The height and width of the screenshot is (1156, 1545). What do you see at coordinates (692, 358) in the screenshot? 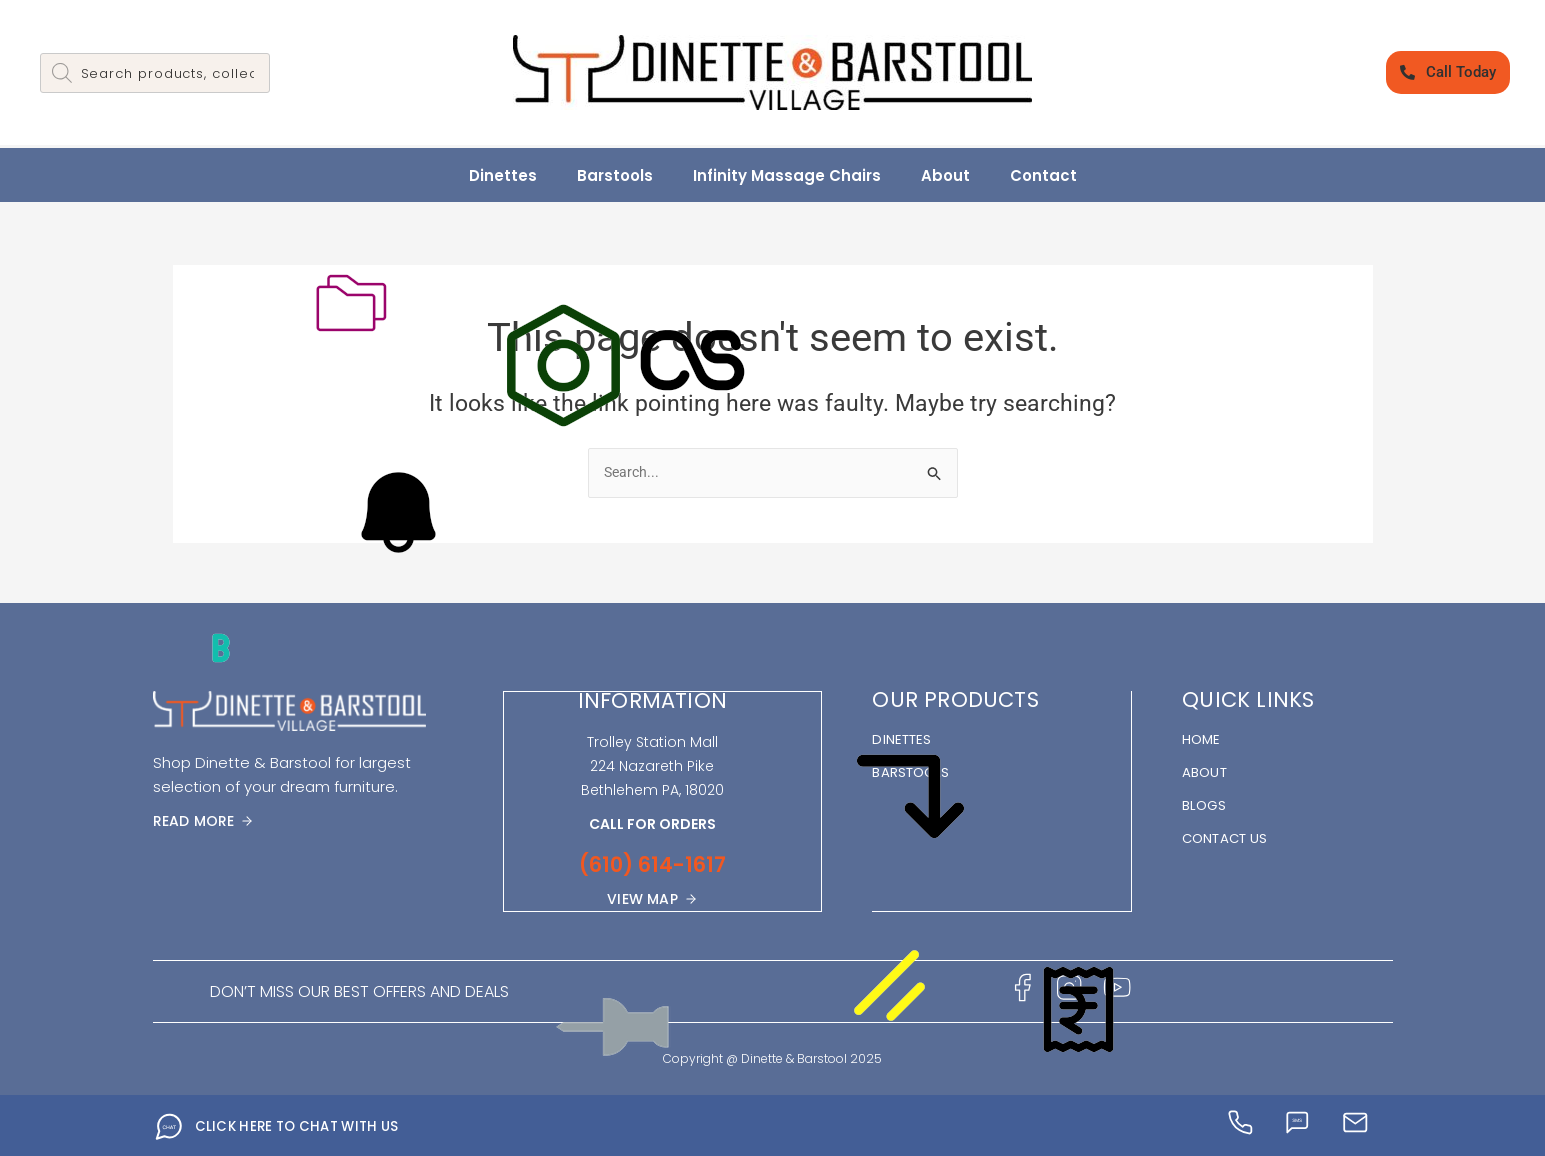
I see `connect to Last.fm account` at bounding box center [692, 358].